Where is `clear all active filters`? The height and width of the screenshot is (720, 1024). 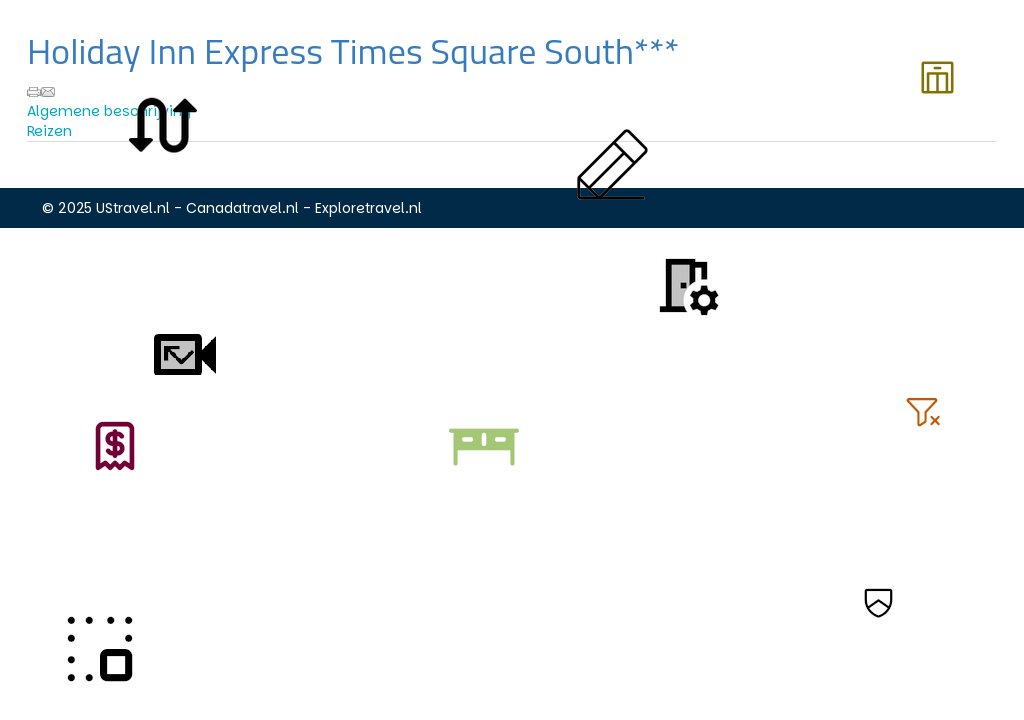 clear all active filters is located at coordinates (922, 411).